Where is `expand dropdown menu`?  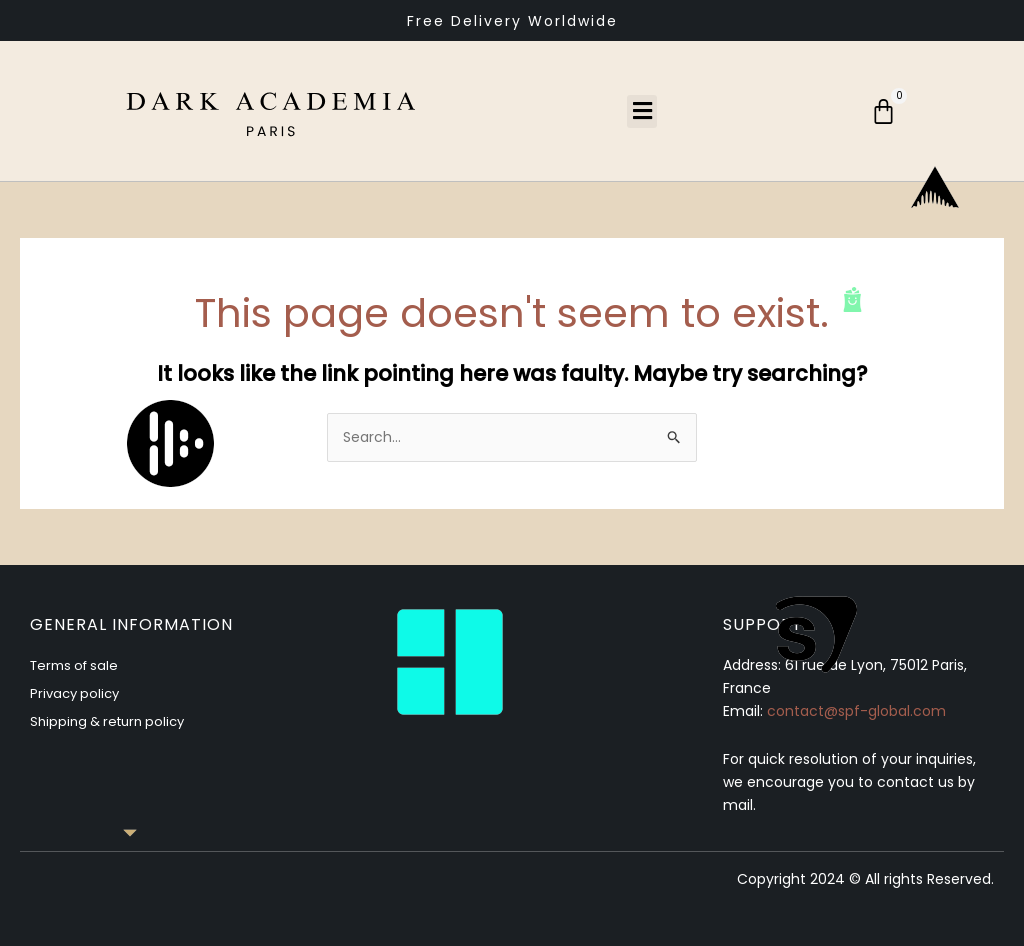 expand dropdown menu is located at coordinates (130, 832).